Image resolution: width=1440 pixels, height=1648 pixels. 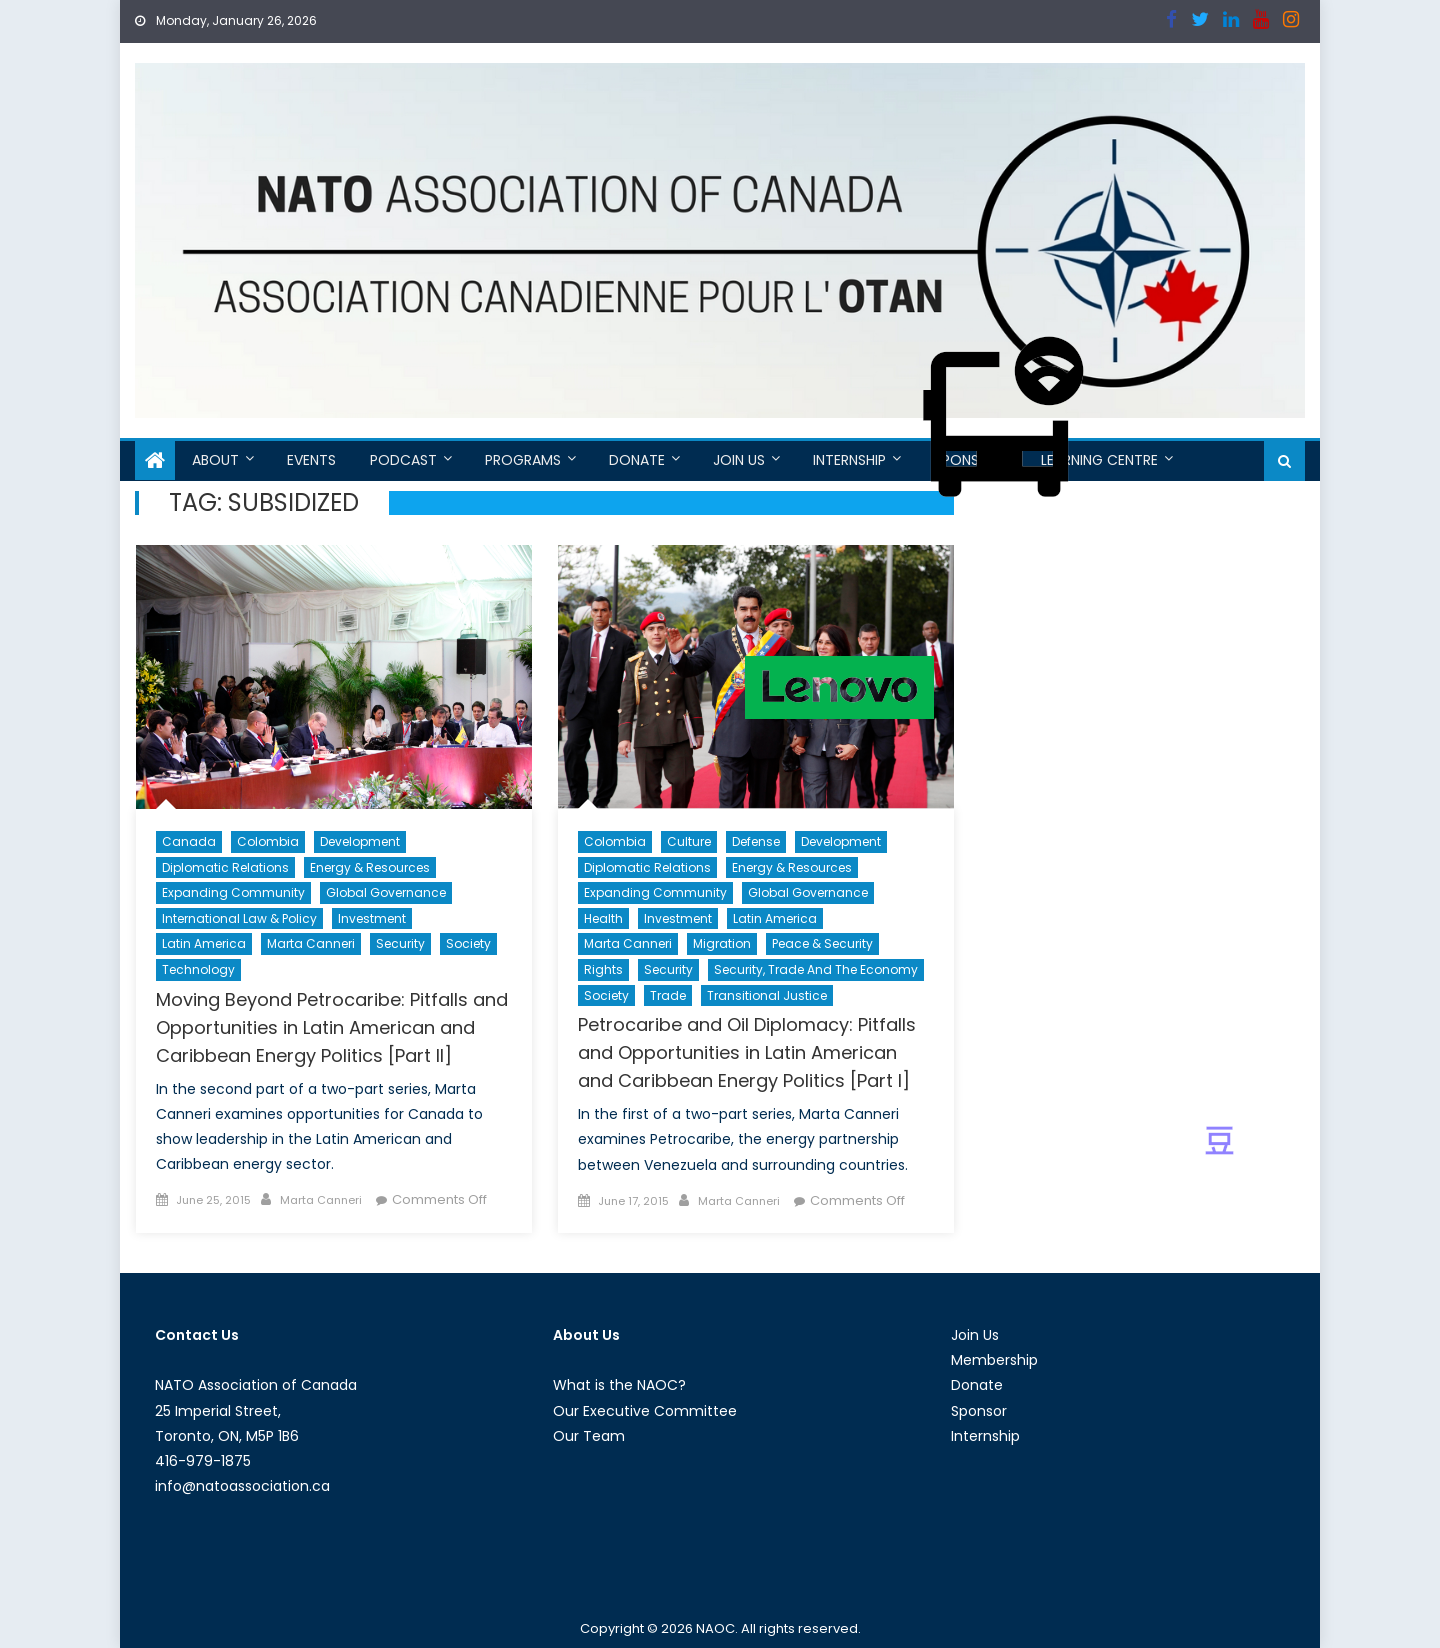 What do you see at coordinates (839, 687) in the screenshot?
I see `Lenovo brand logo` at bounding box center [839, 687].